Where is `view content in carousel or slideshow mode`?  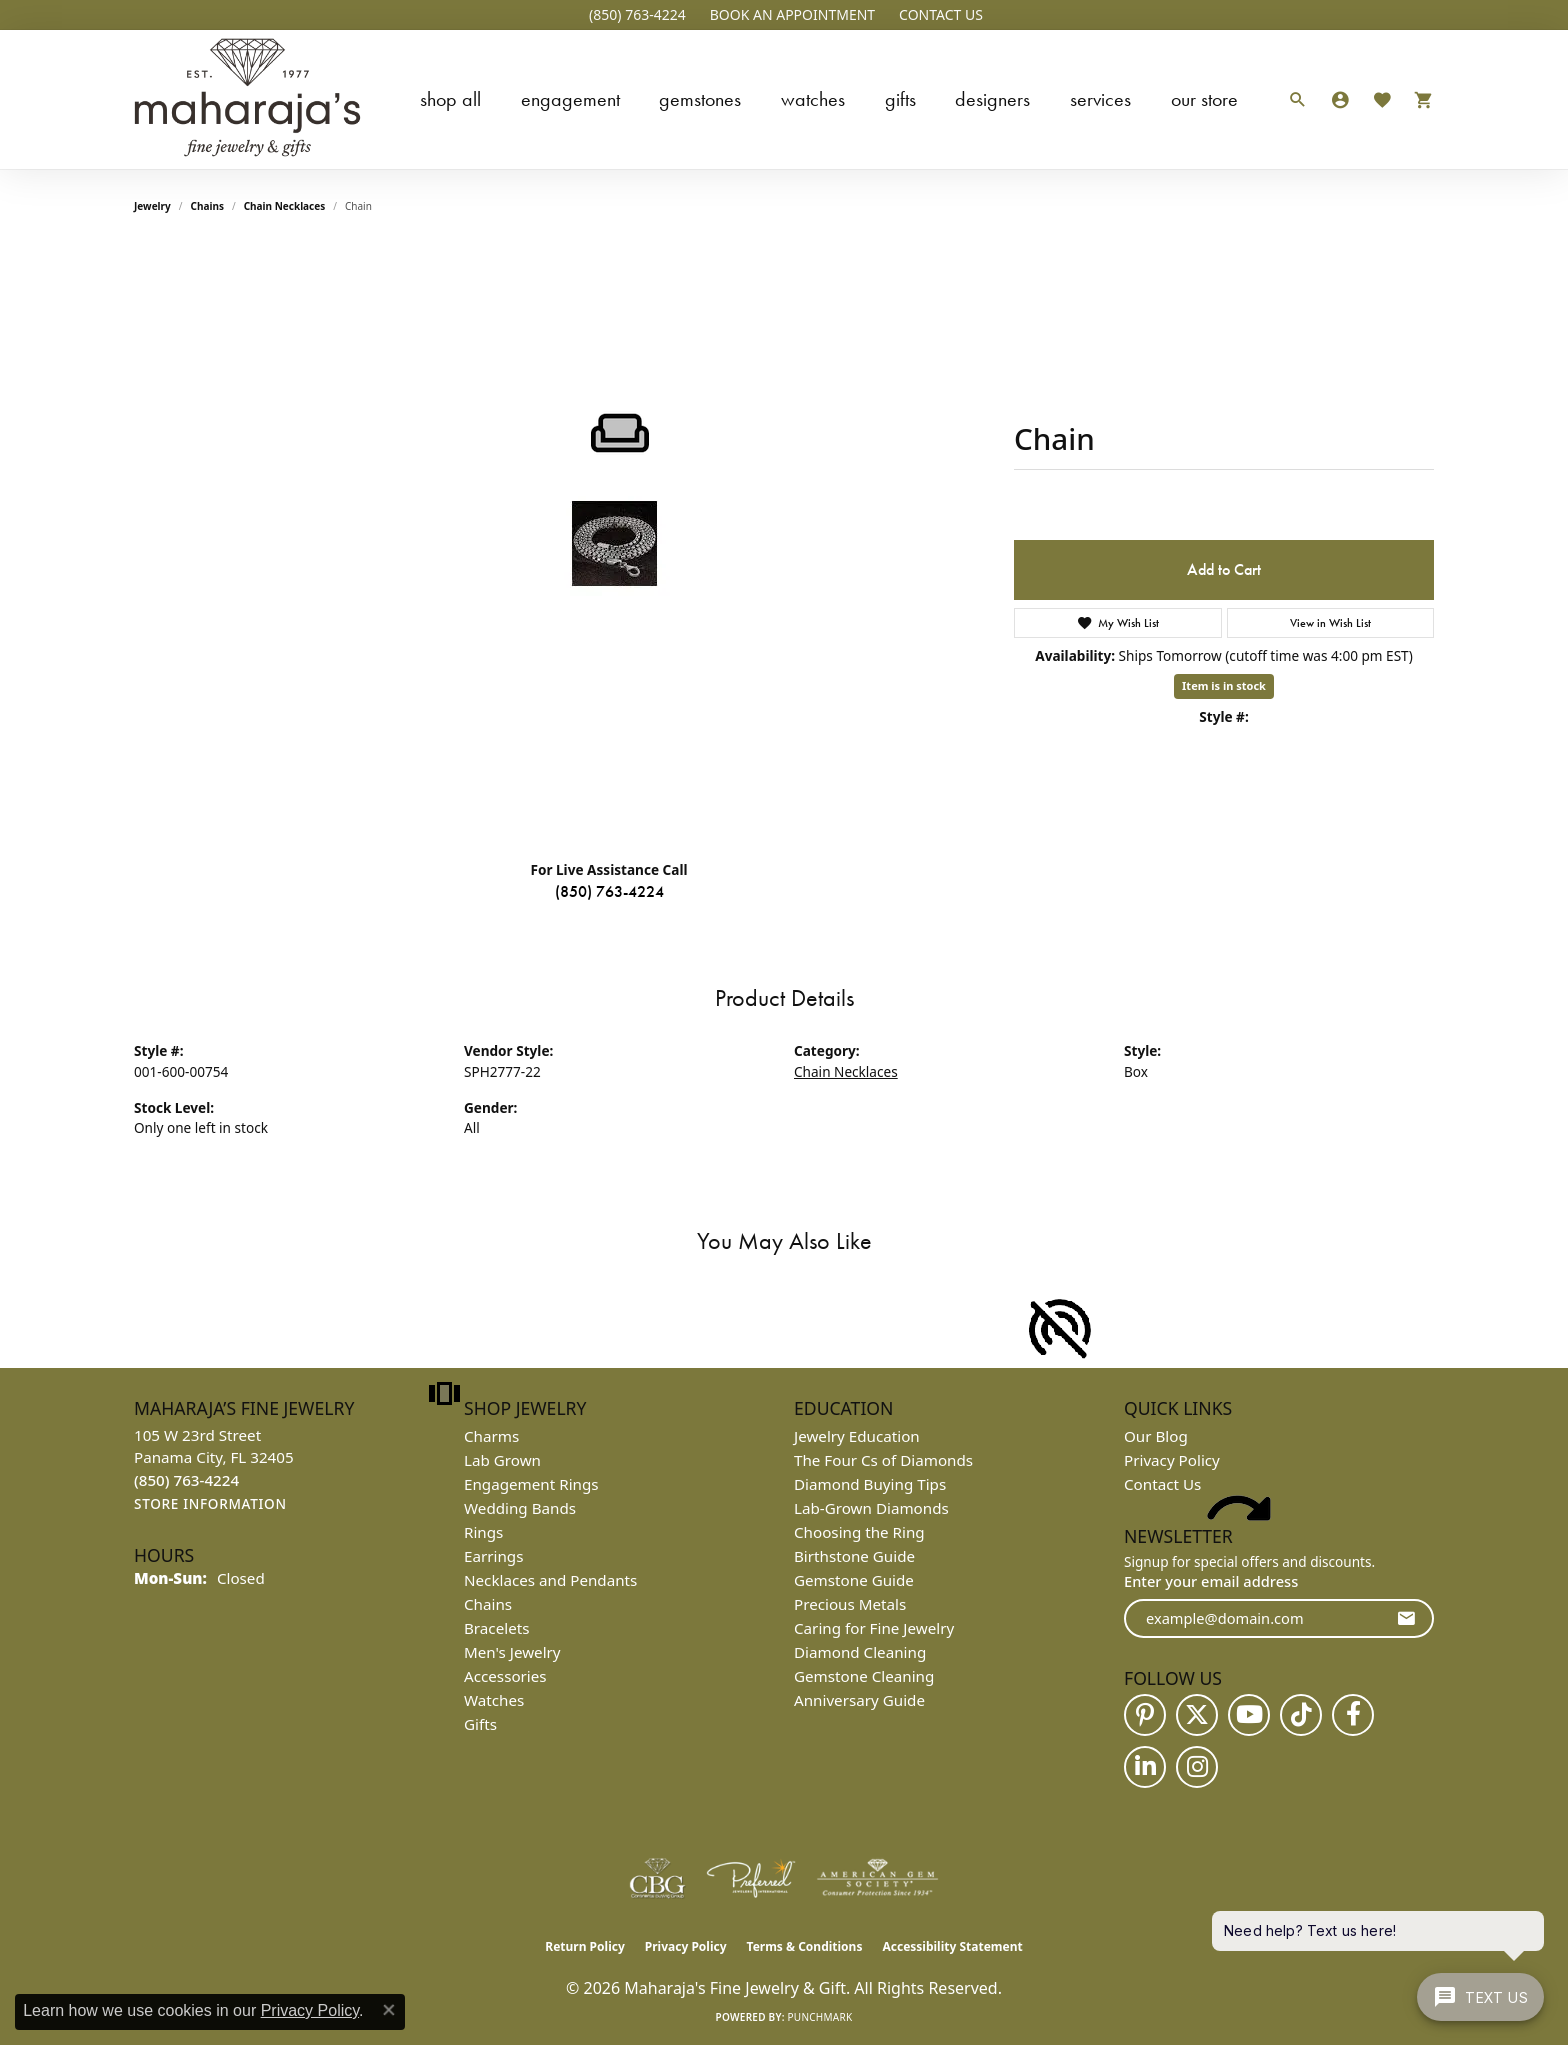
view content in carousel or slideshow mode is located at coordinates (444, 1394).